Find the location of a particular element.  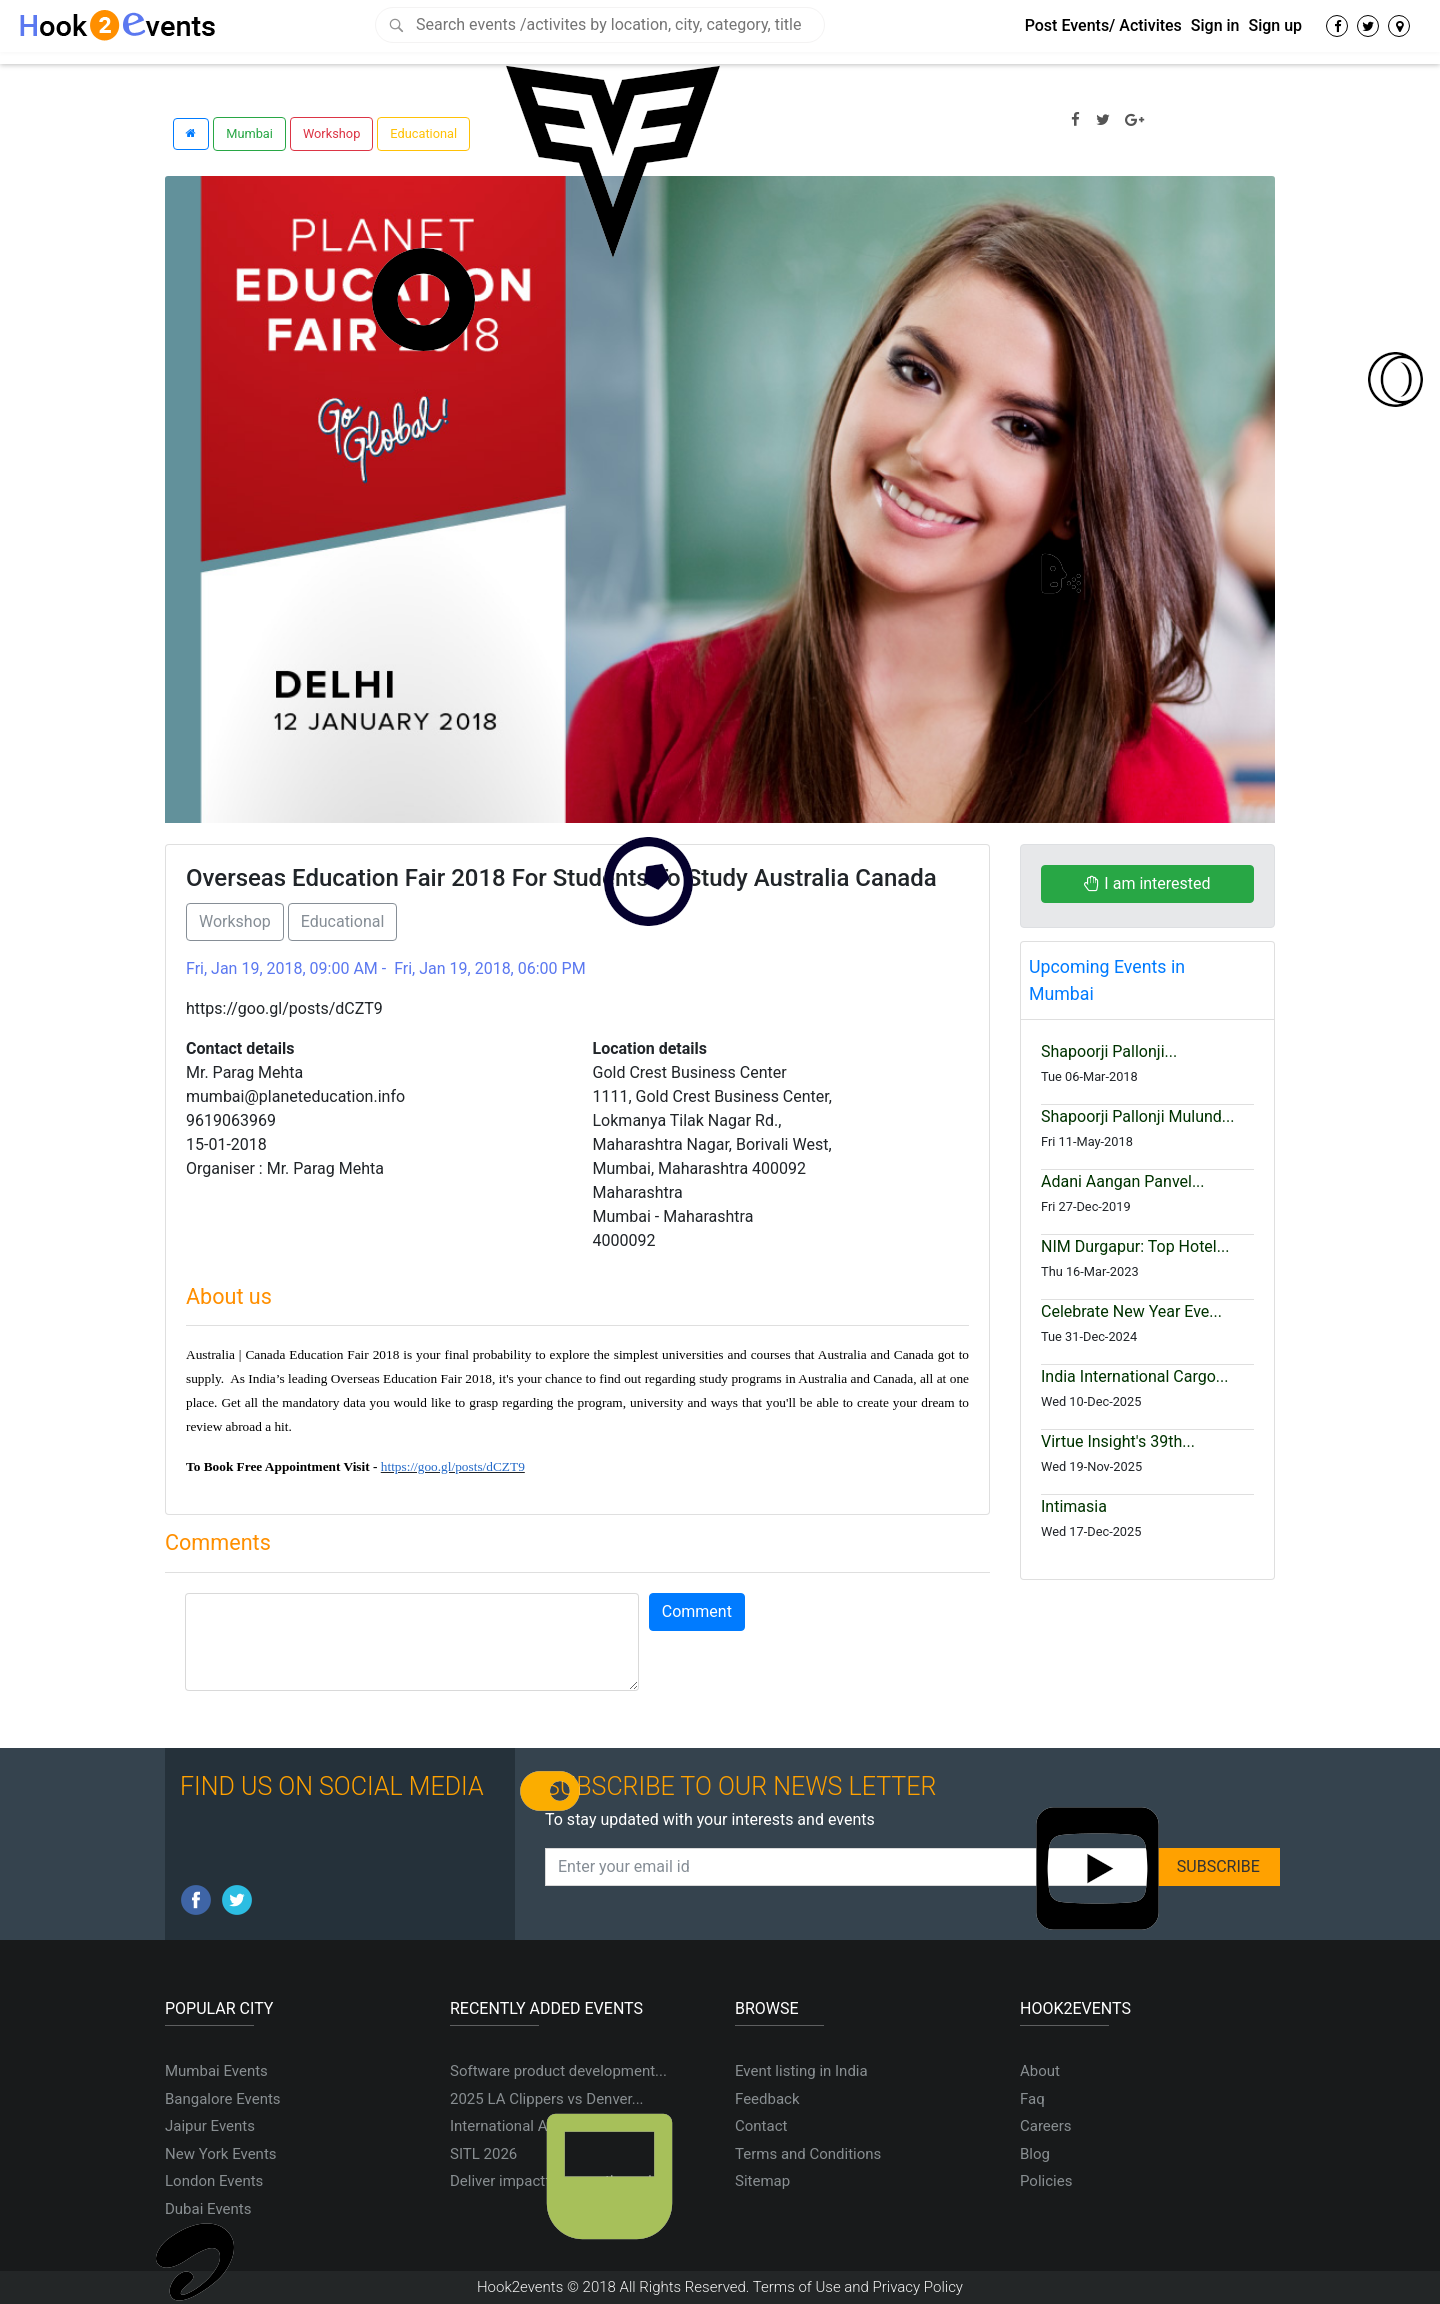

report respiratory symptoms is located at coordinates (1061, 573).